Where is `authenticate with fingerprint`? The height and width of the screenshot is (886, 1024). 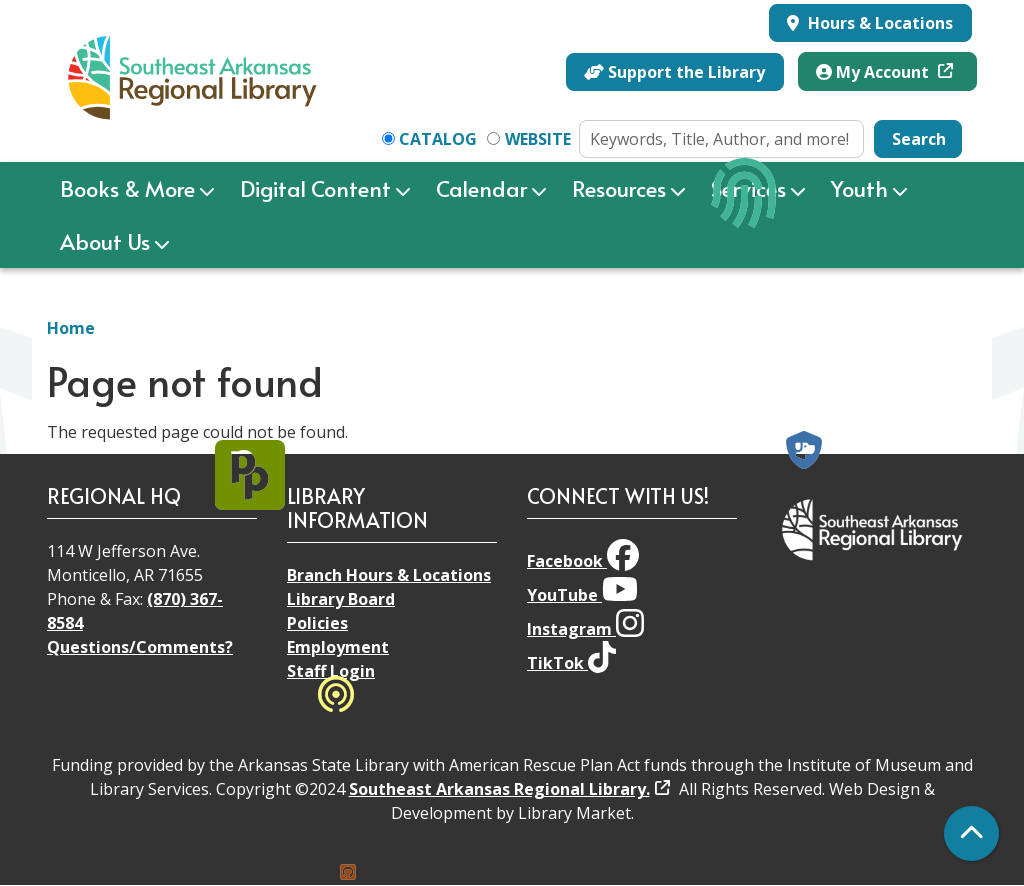 authenticate with fingerprint is located at coordinates (744, 192).